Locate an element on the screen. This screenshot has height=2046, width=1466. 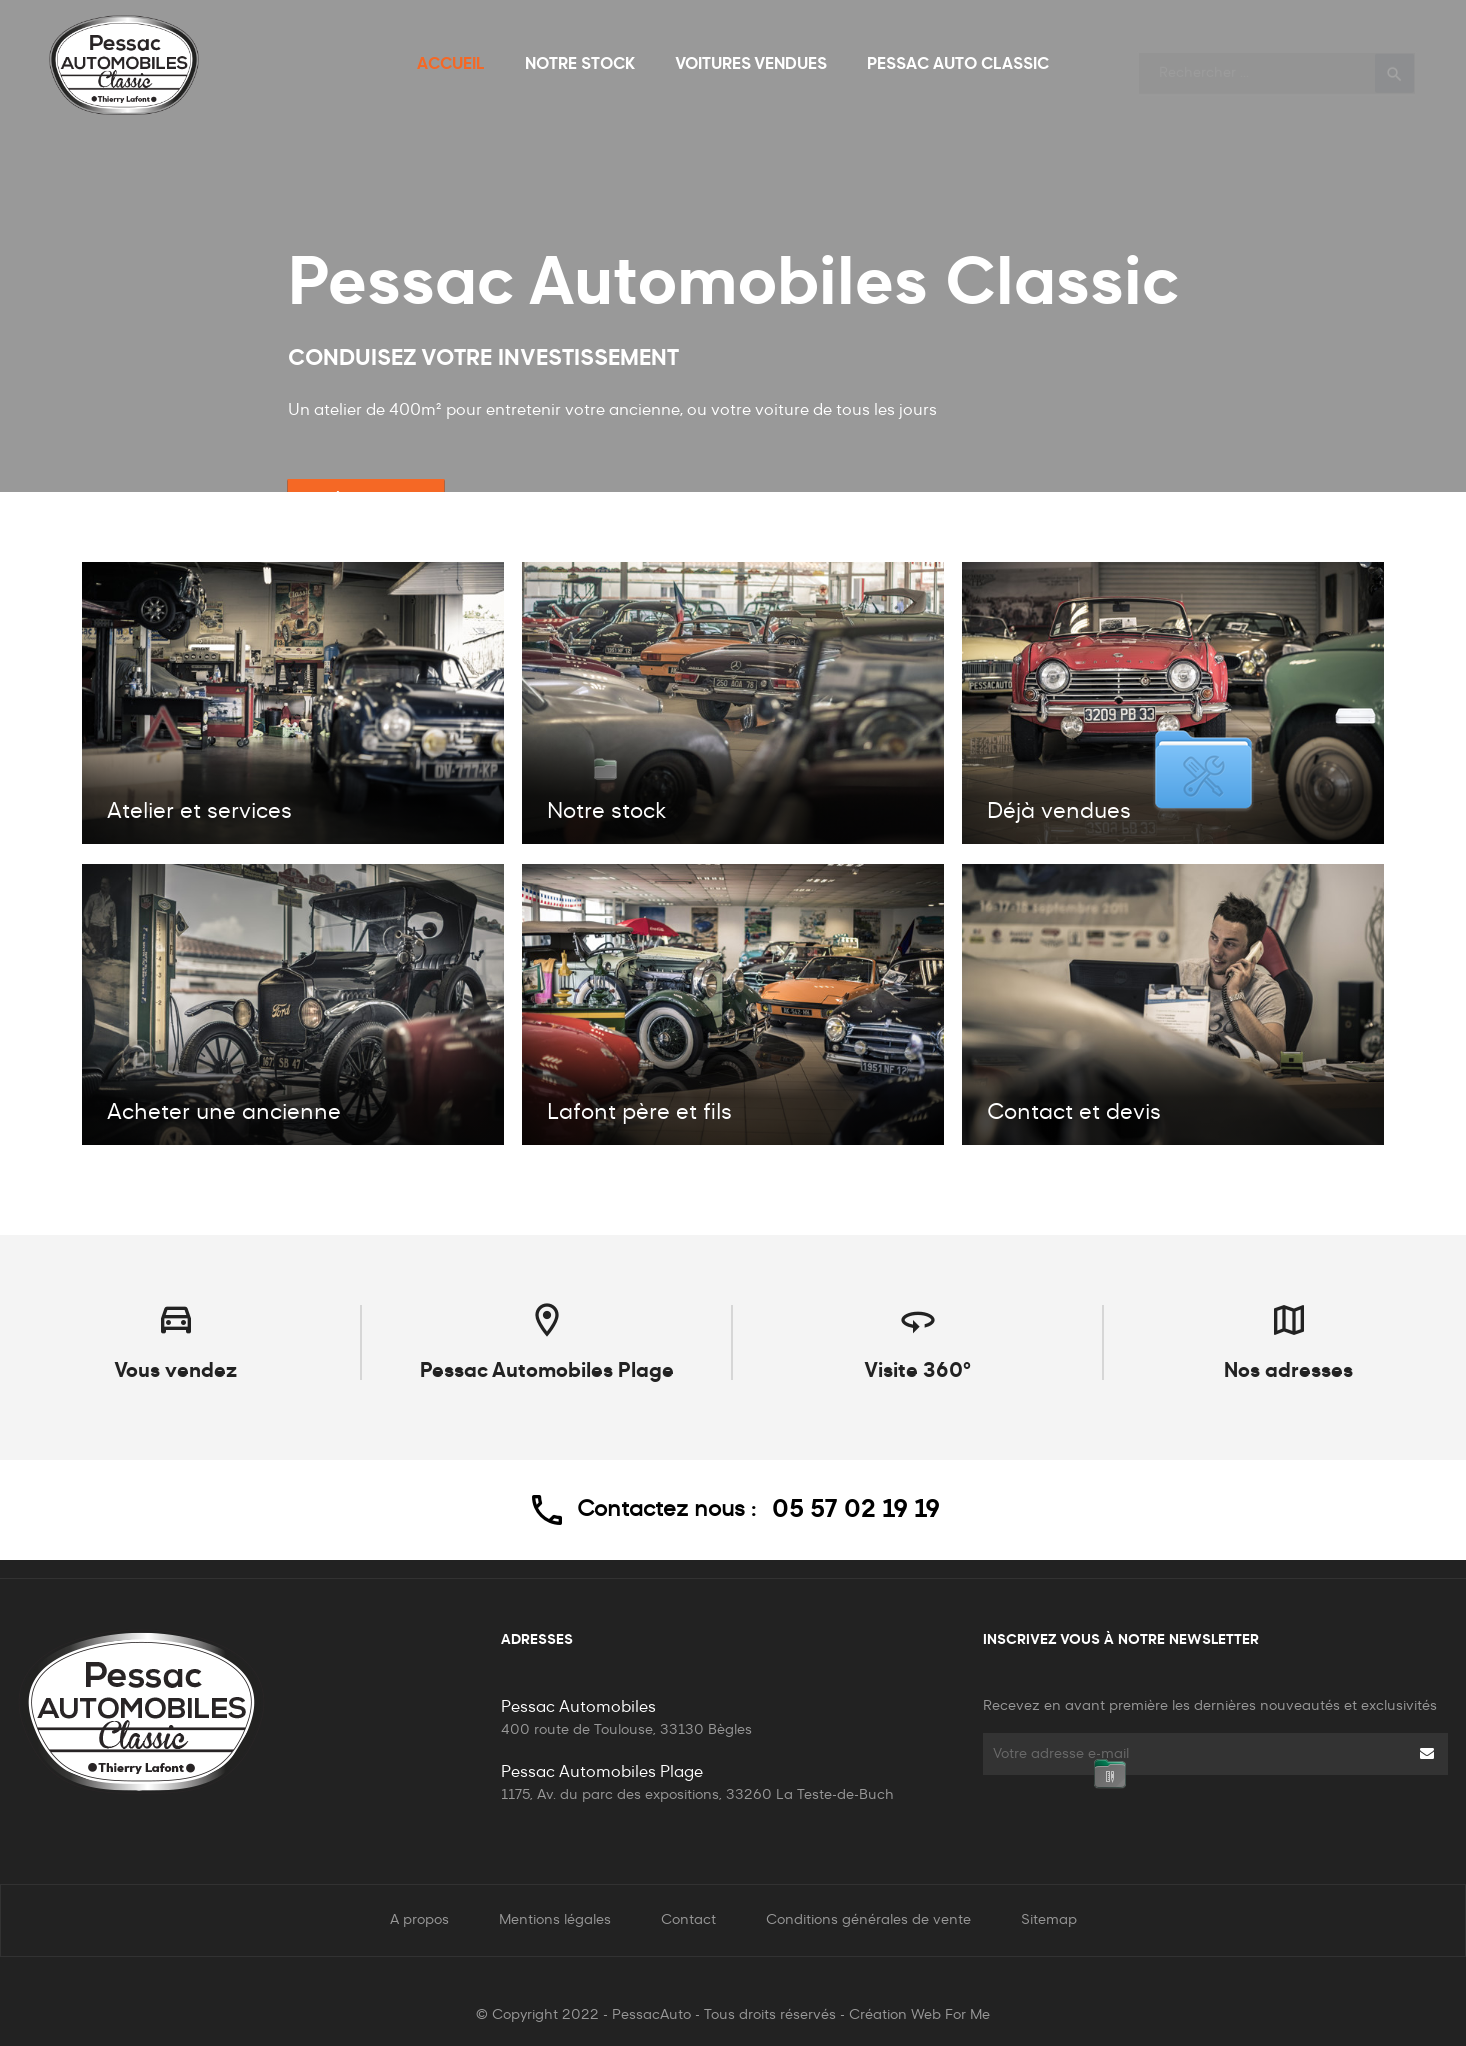
open templates folder is located at coordinates (1110, 1773).